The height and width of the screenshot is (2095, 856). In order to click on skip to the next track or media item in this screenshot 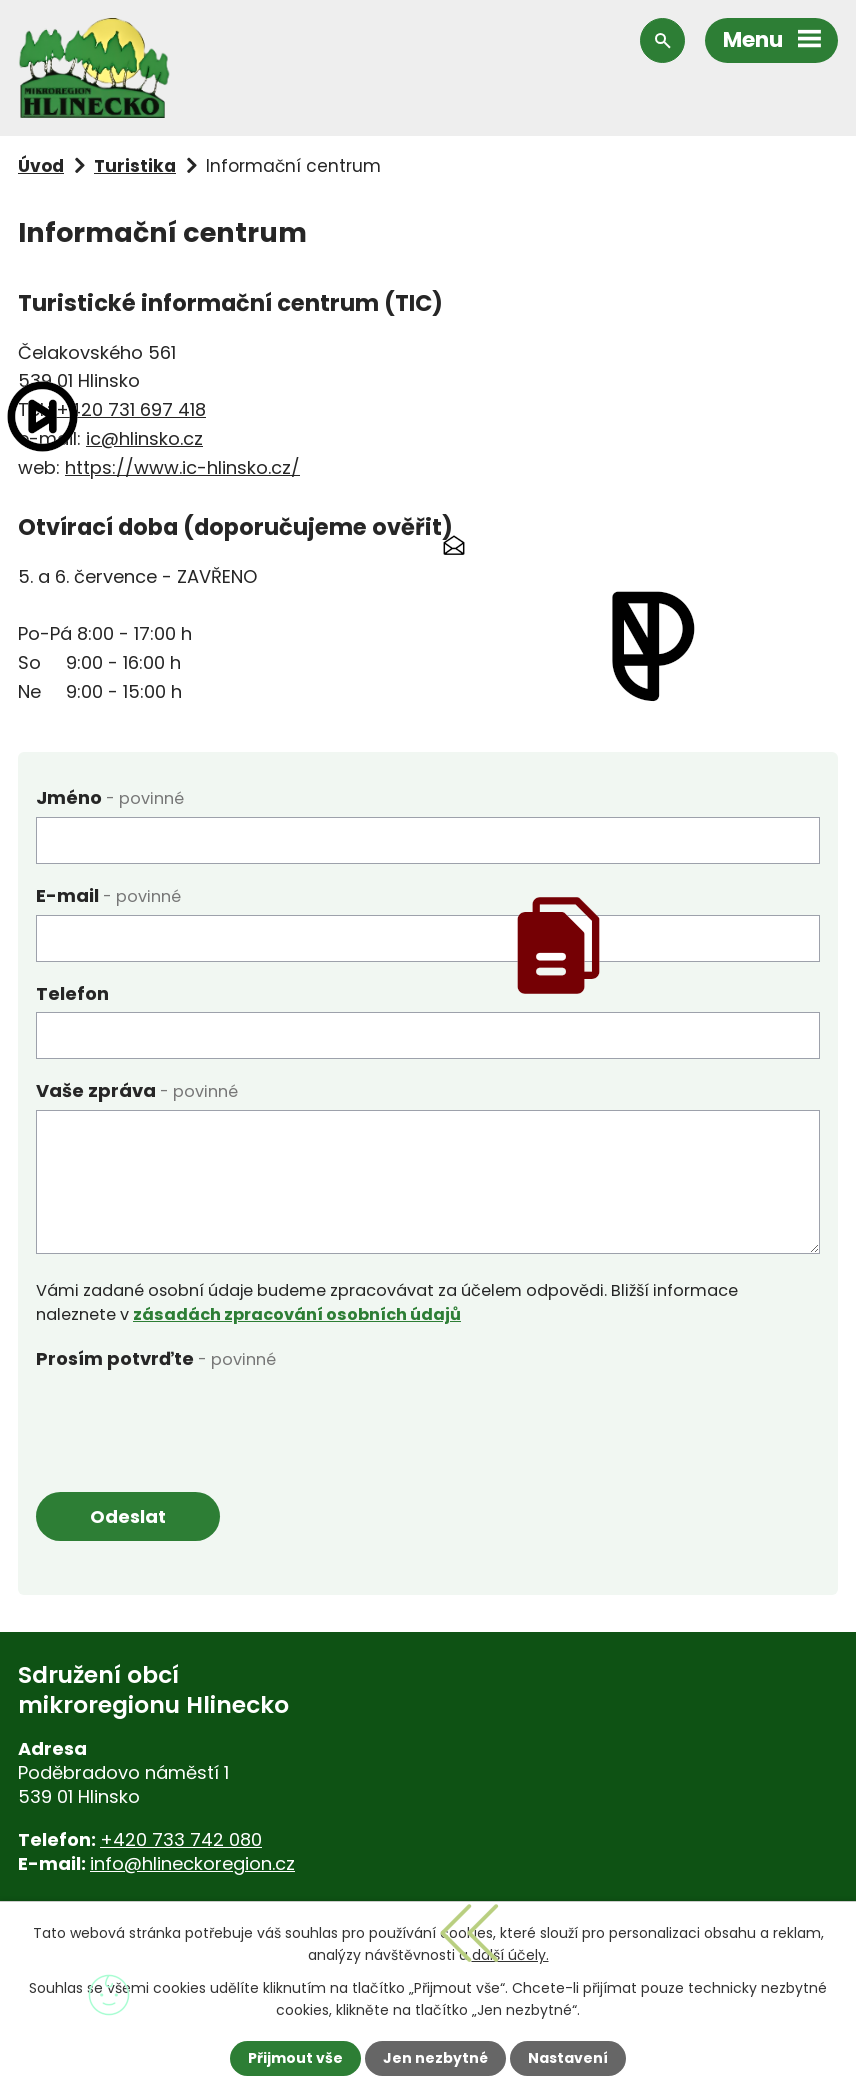, I will do `click(42, 416)`.